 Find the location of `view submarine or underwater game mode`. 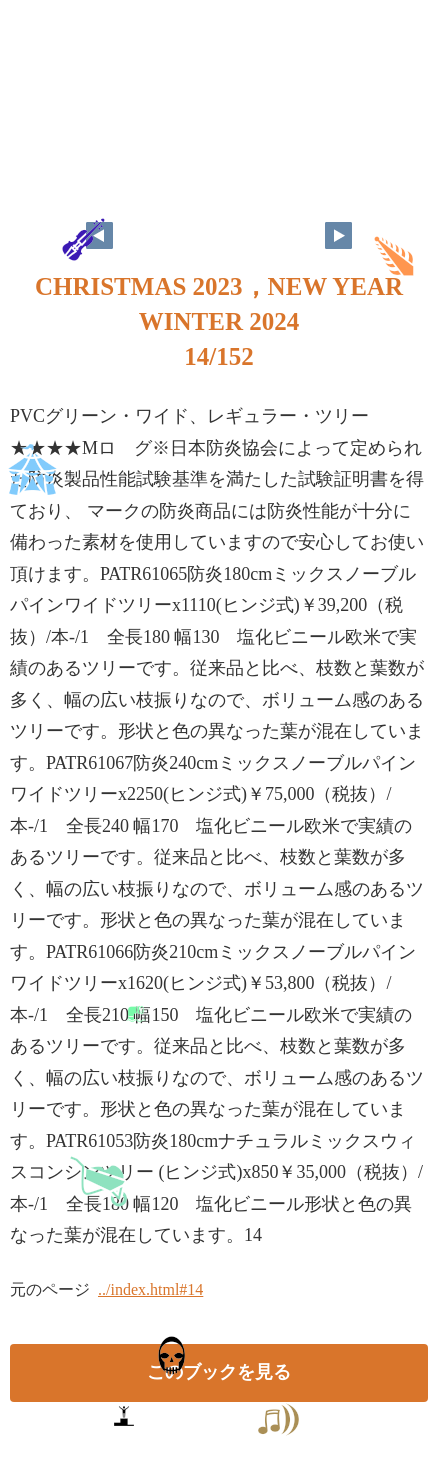

view submarine or underwater game mode is located at coordinates (136, 1014).